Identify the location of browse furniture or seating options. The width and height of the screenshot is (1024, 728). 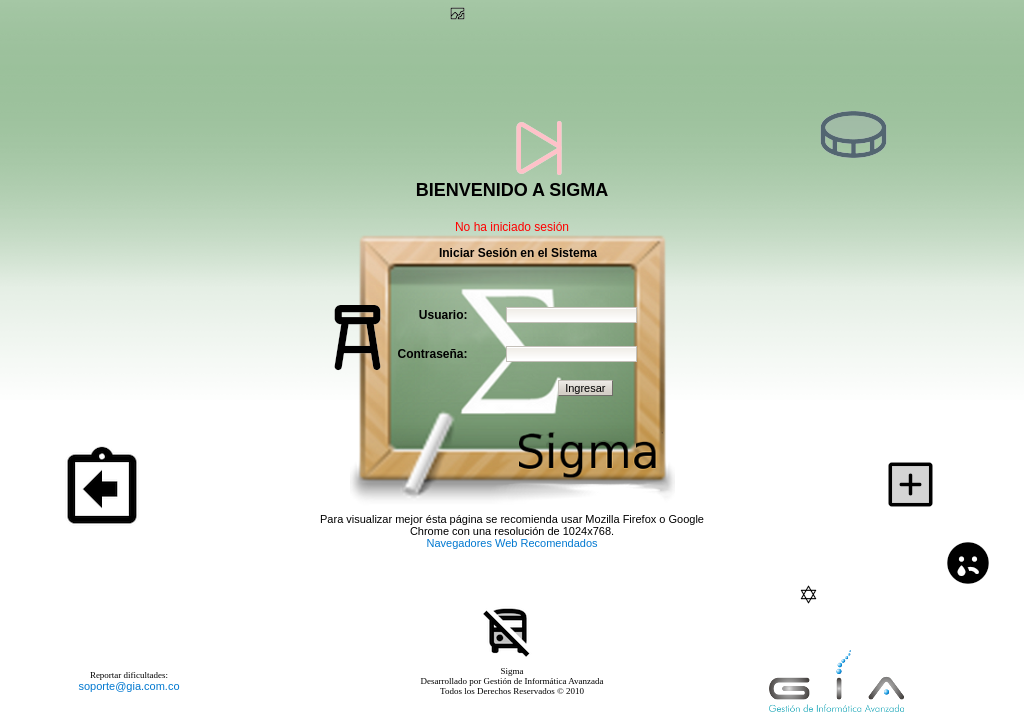
(357, 337).